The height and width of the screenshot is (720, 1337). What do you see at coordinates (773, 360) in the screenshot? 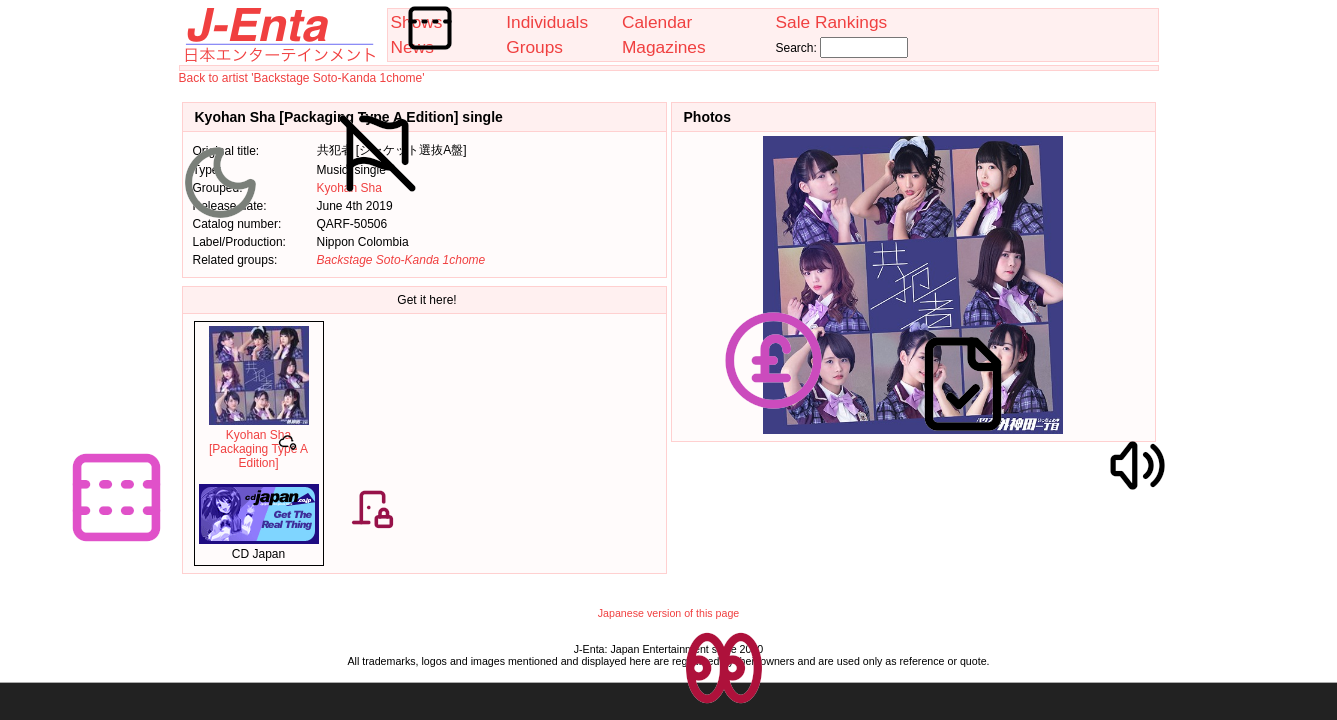
I see `view balance in british pounds` at bounding box center [773, 360].